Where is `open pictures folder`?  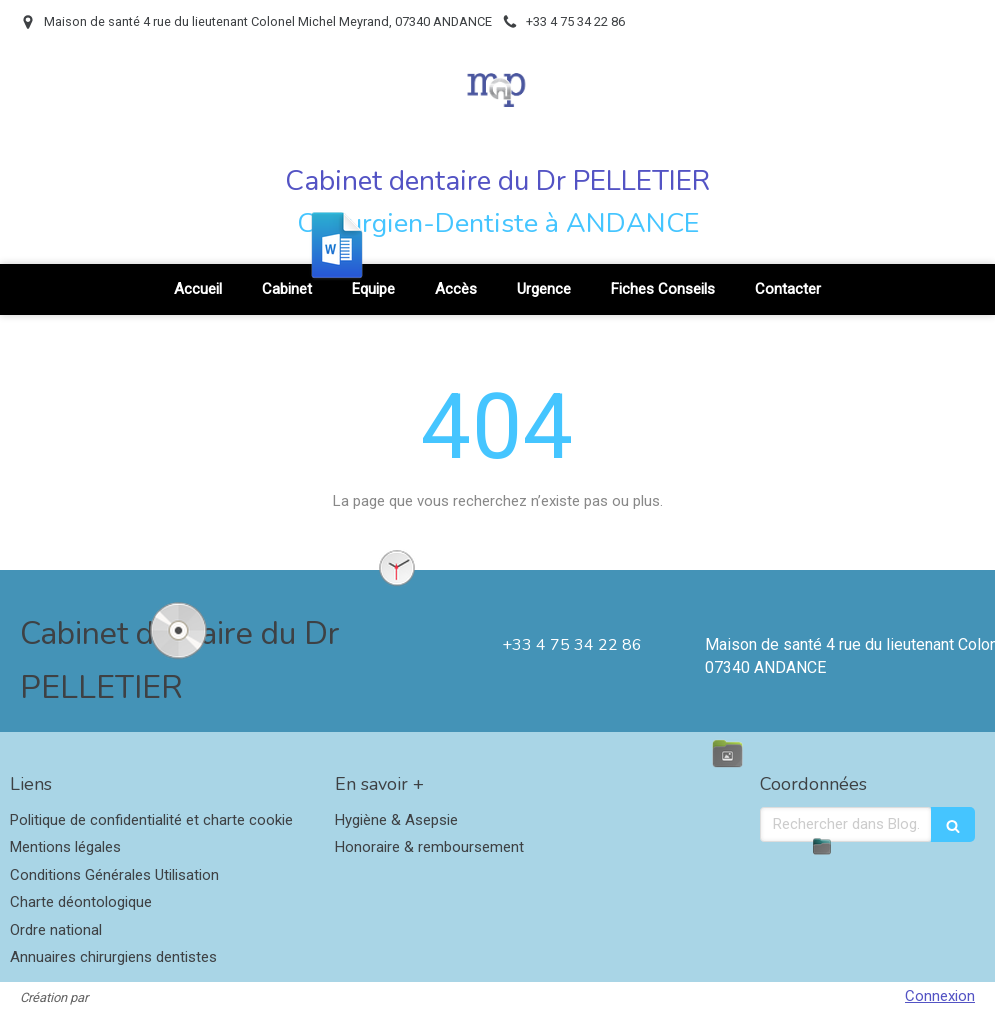 open pictures folder is located at coordinates (727, 753).